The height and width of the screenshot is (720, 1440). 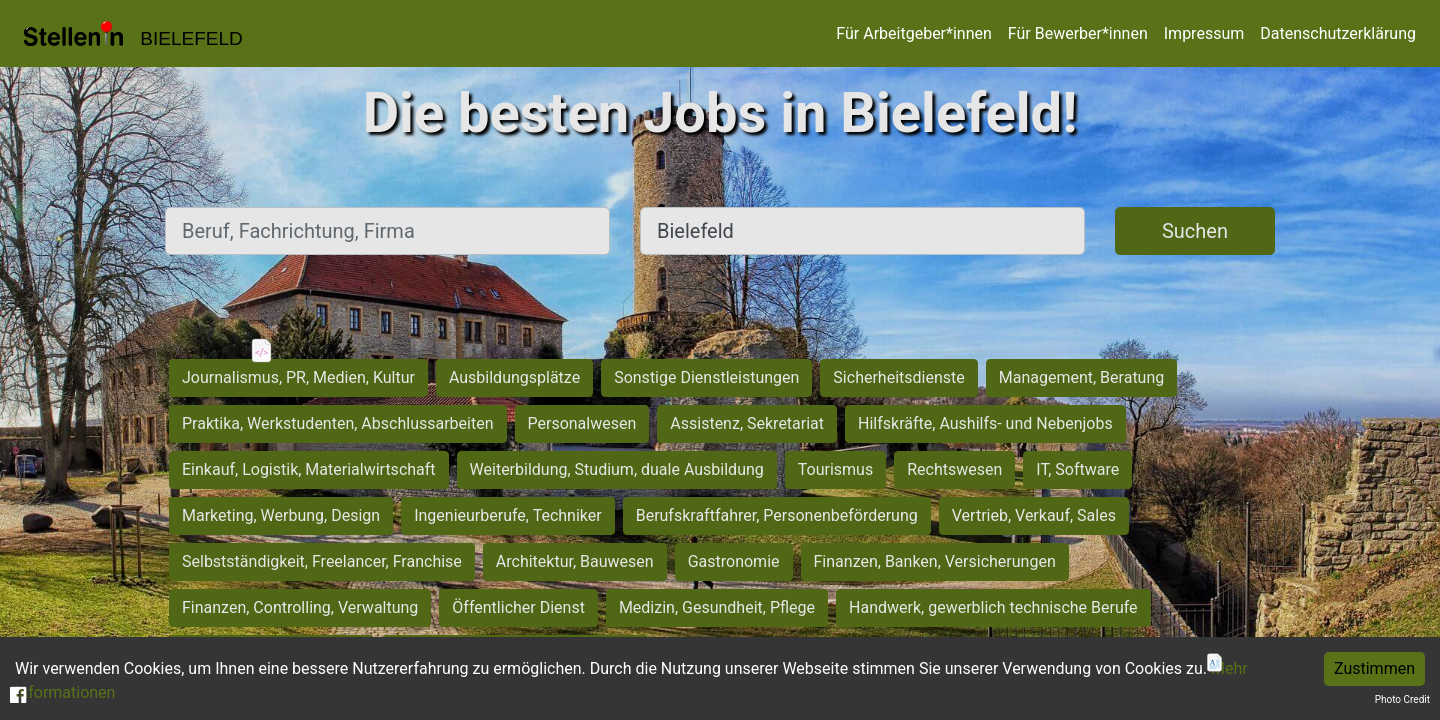 What do you see at coordinates (261, 350) in the screenshot?
I see `an xml file type indicator` at bounding box center [261, 350].